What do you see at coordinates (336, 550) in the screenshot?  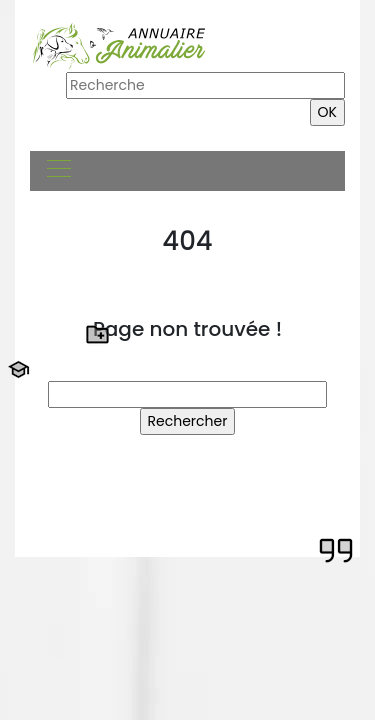 I see `view testimonials or customer quotes` at bounding box center [336, 550].